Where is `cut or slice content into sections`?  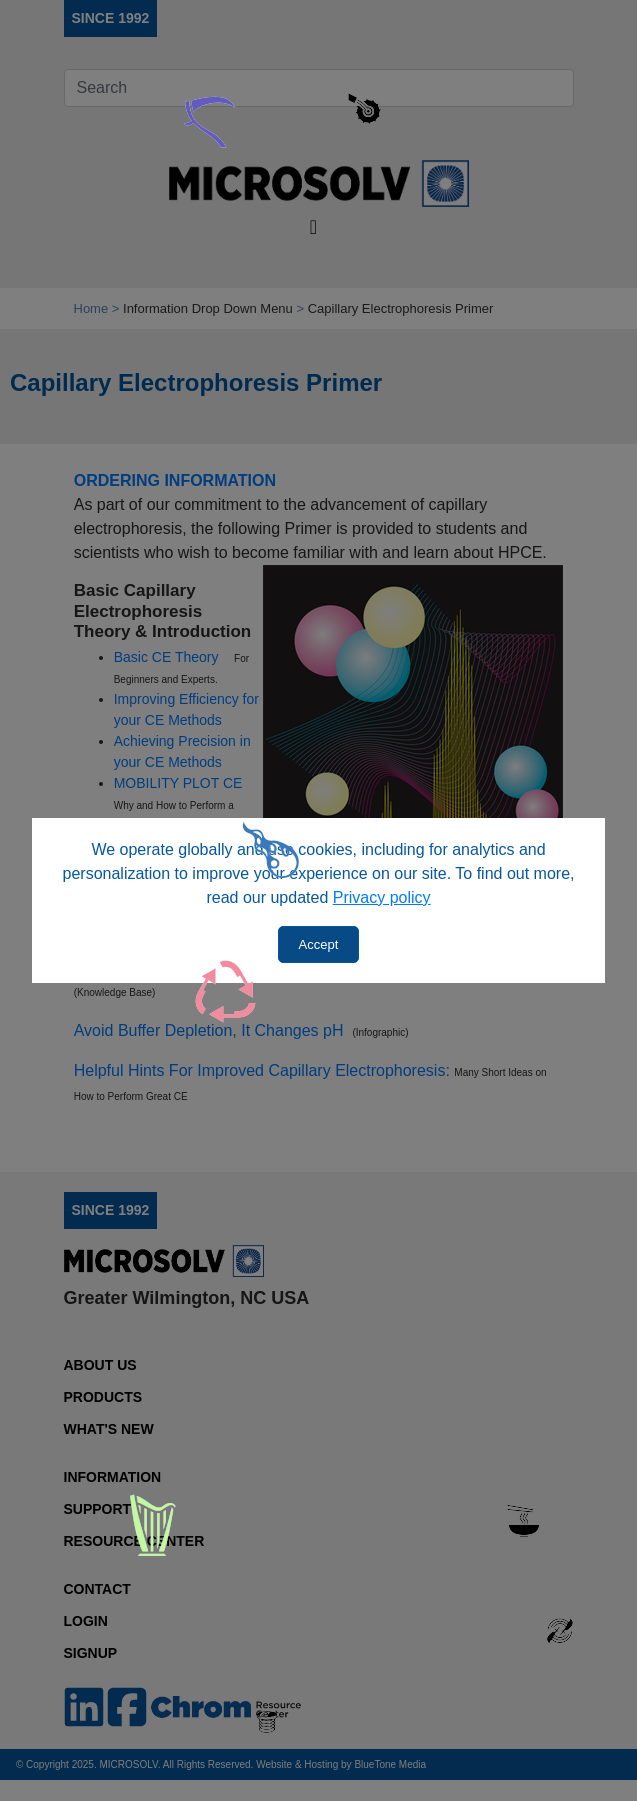 cut or slice content into sections is located at coordinates (365, 108).